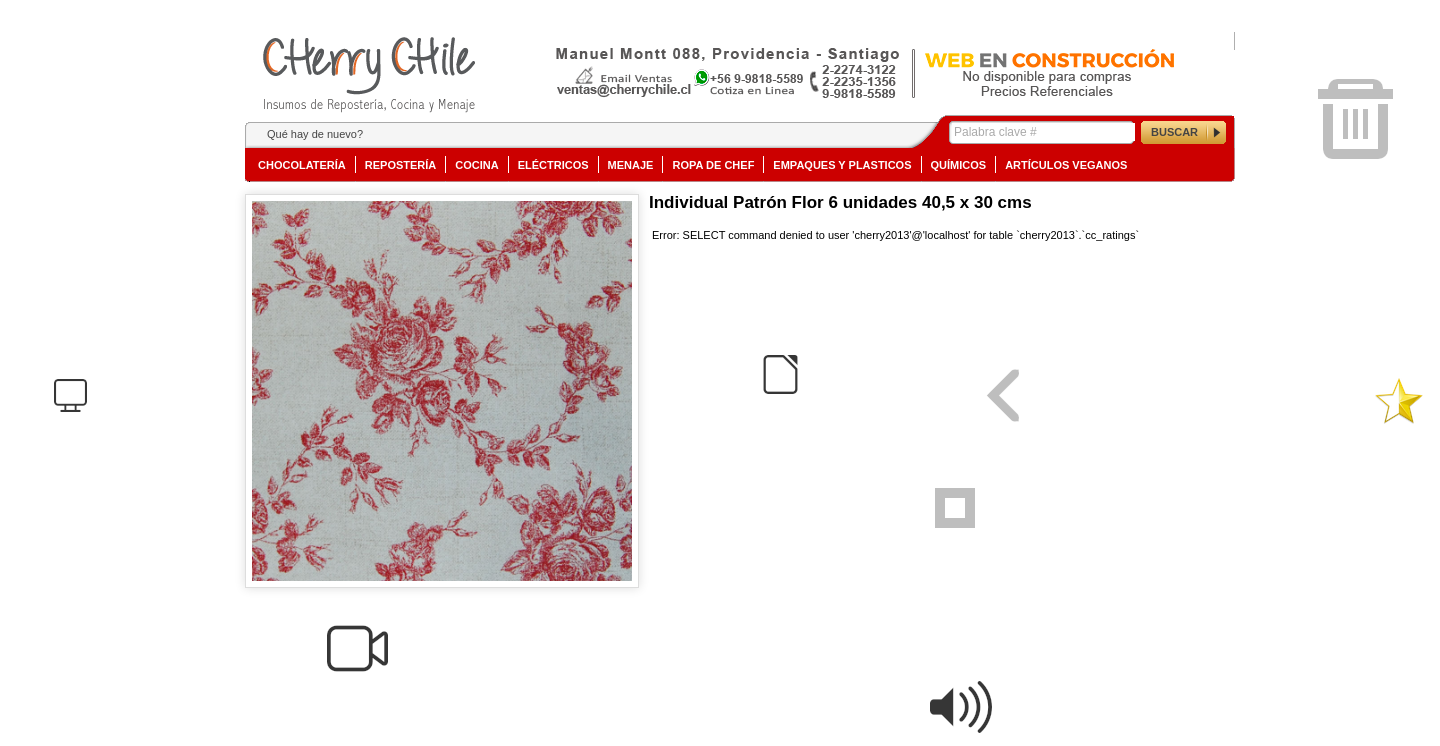 This screenshot has width=1440, height=746. What do you see at coordinates (1398, 402) in the screenshot?
I see `indicates a partial or half rating` at bounding box center [1398, 402].